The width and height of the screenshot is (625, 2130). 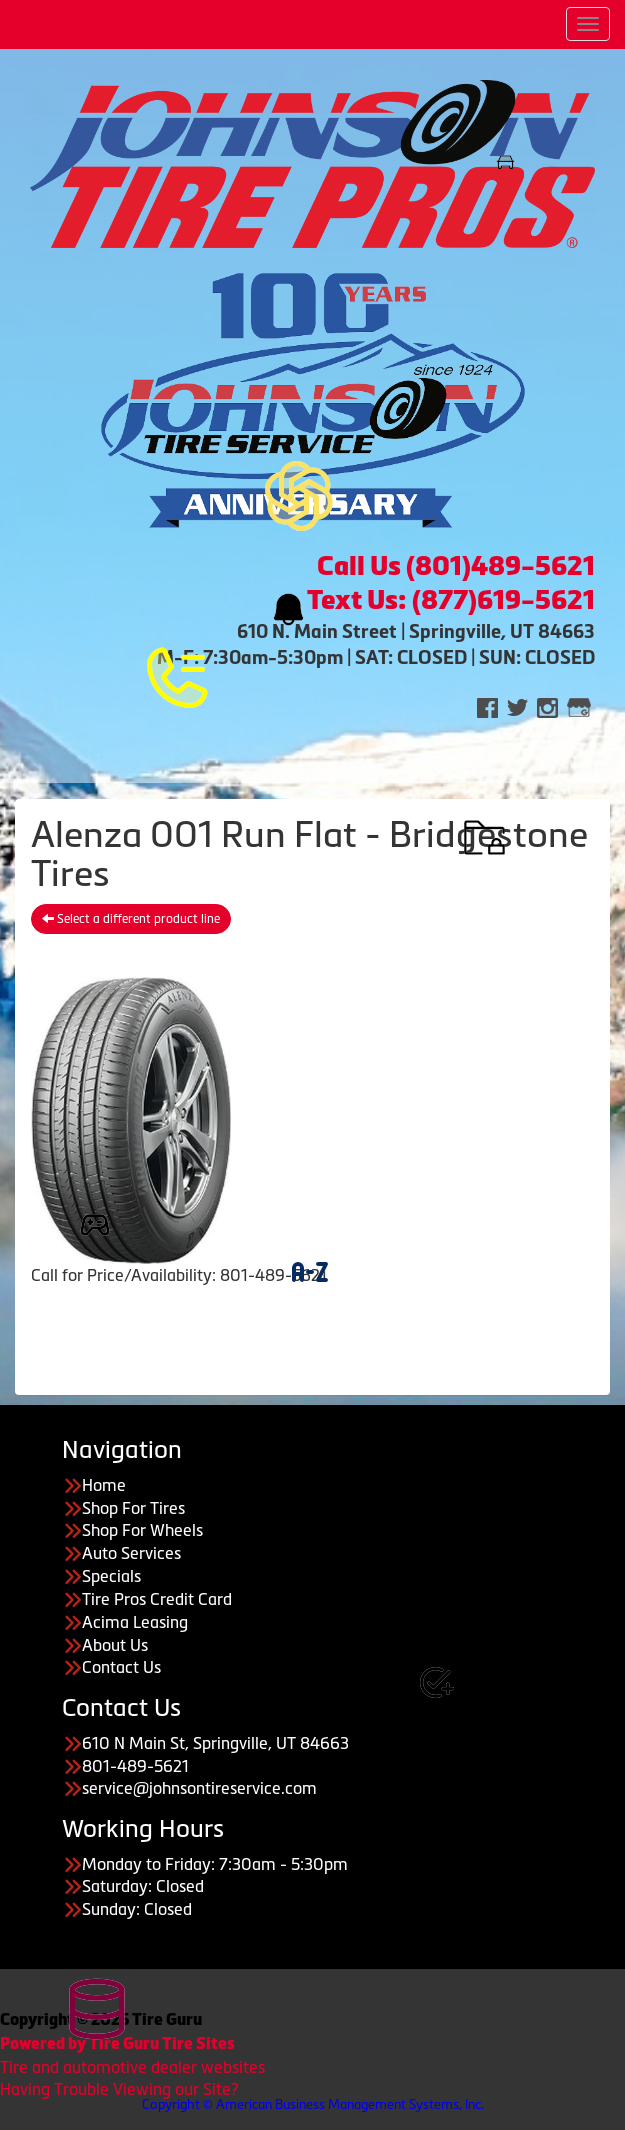 What do you see at coordinates (97, 2009) in the screenshot?
I see `access database management` at bounding box center [97, 2009].